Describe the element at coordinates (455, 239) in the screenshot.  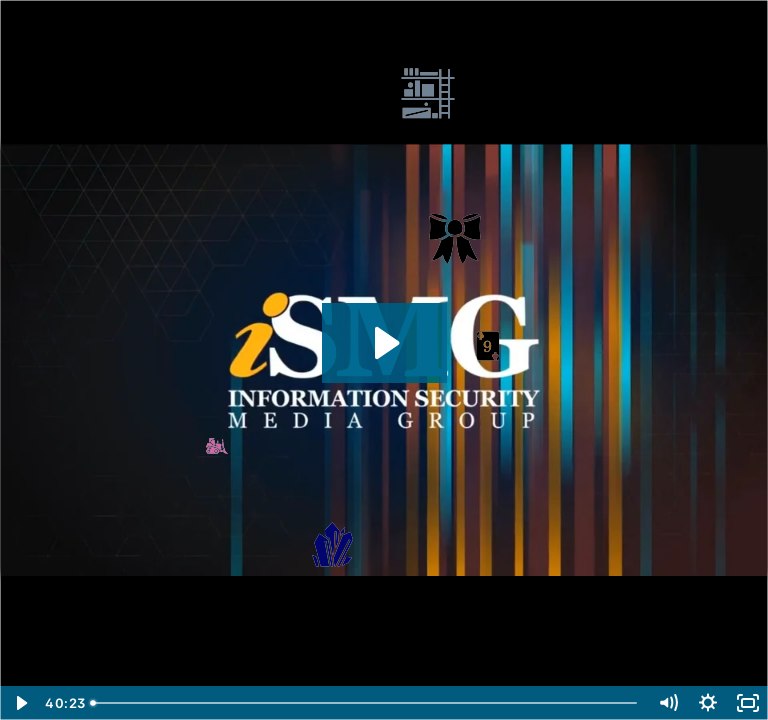
I see `add a decorative bow or ribbon to gift wrapping` at that location.